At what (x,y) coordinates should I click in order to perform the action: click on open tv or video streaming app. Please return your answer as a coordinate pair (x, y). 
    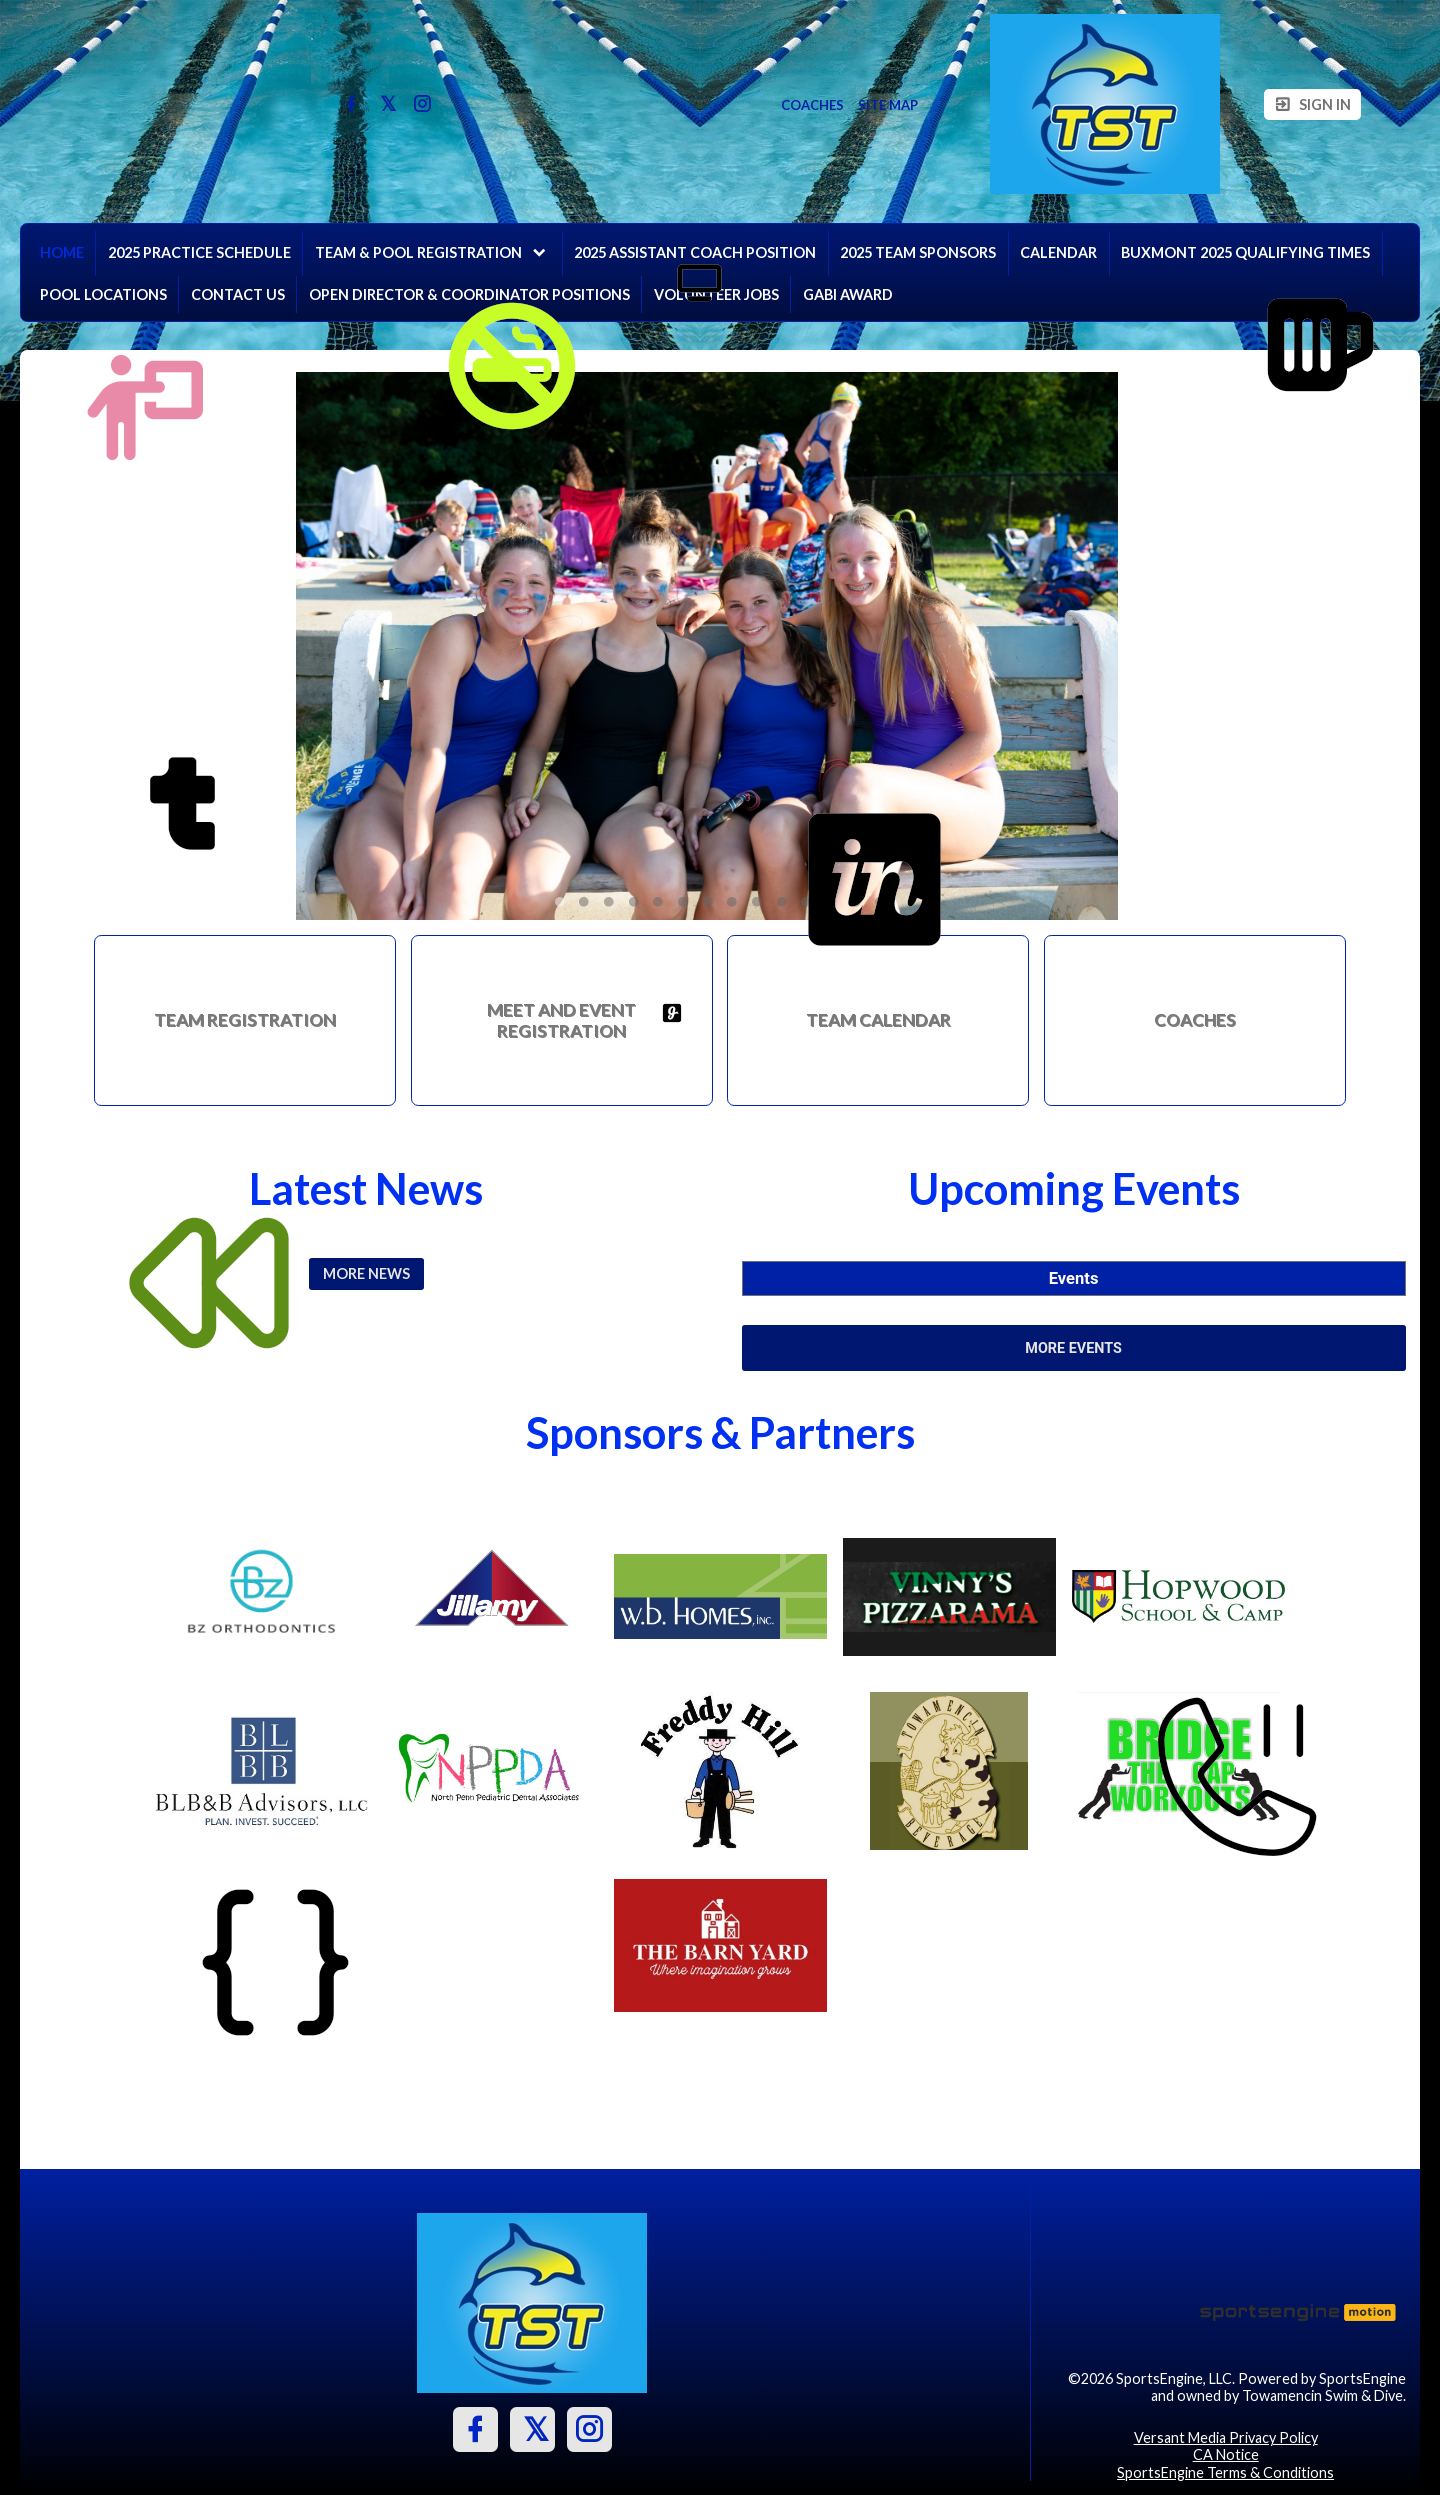
    Looking at the image, I should click on (699, 281).